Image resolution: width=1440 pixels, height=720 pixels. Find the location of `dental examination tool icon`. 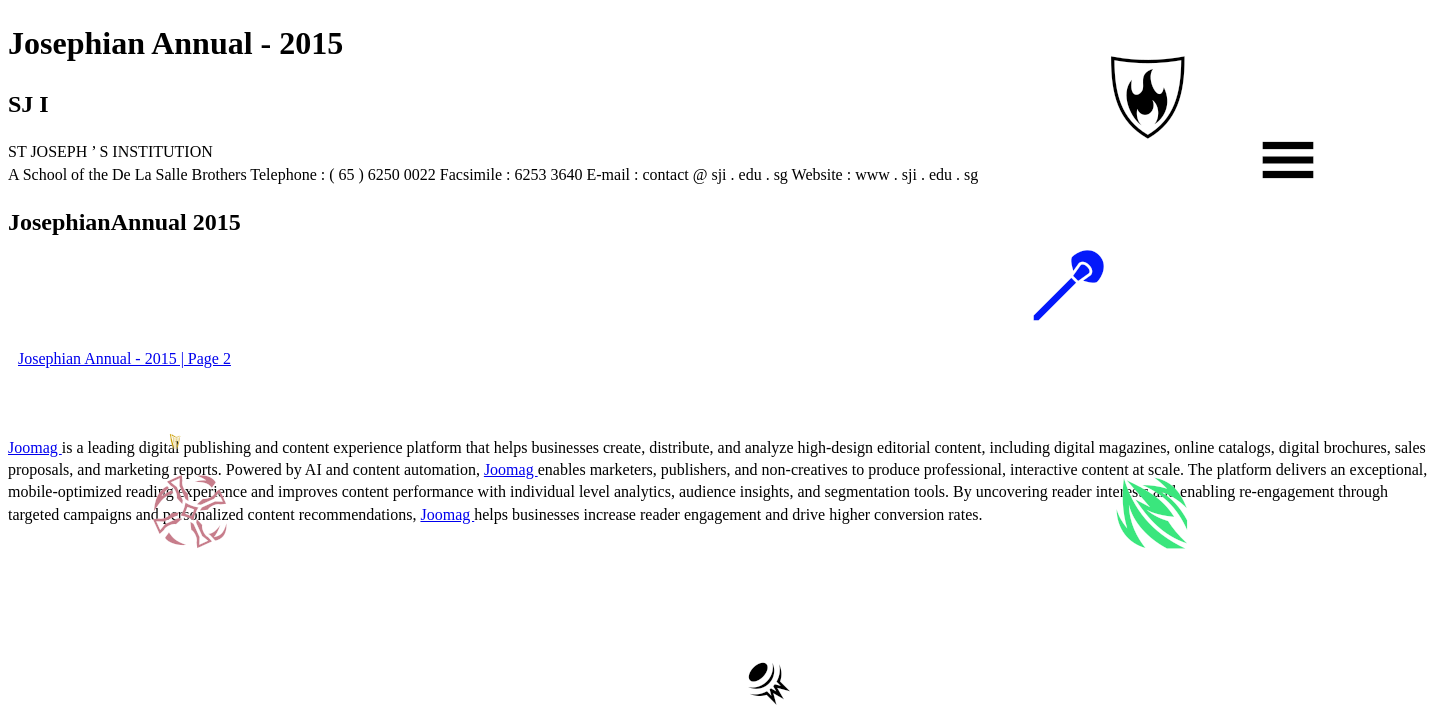

dental examination tool icon is located at coordinates (1069, 285).